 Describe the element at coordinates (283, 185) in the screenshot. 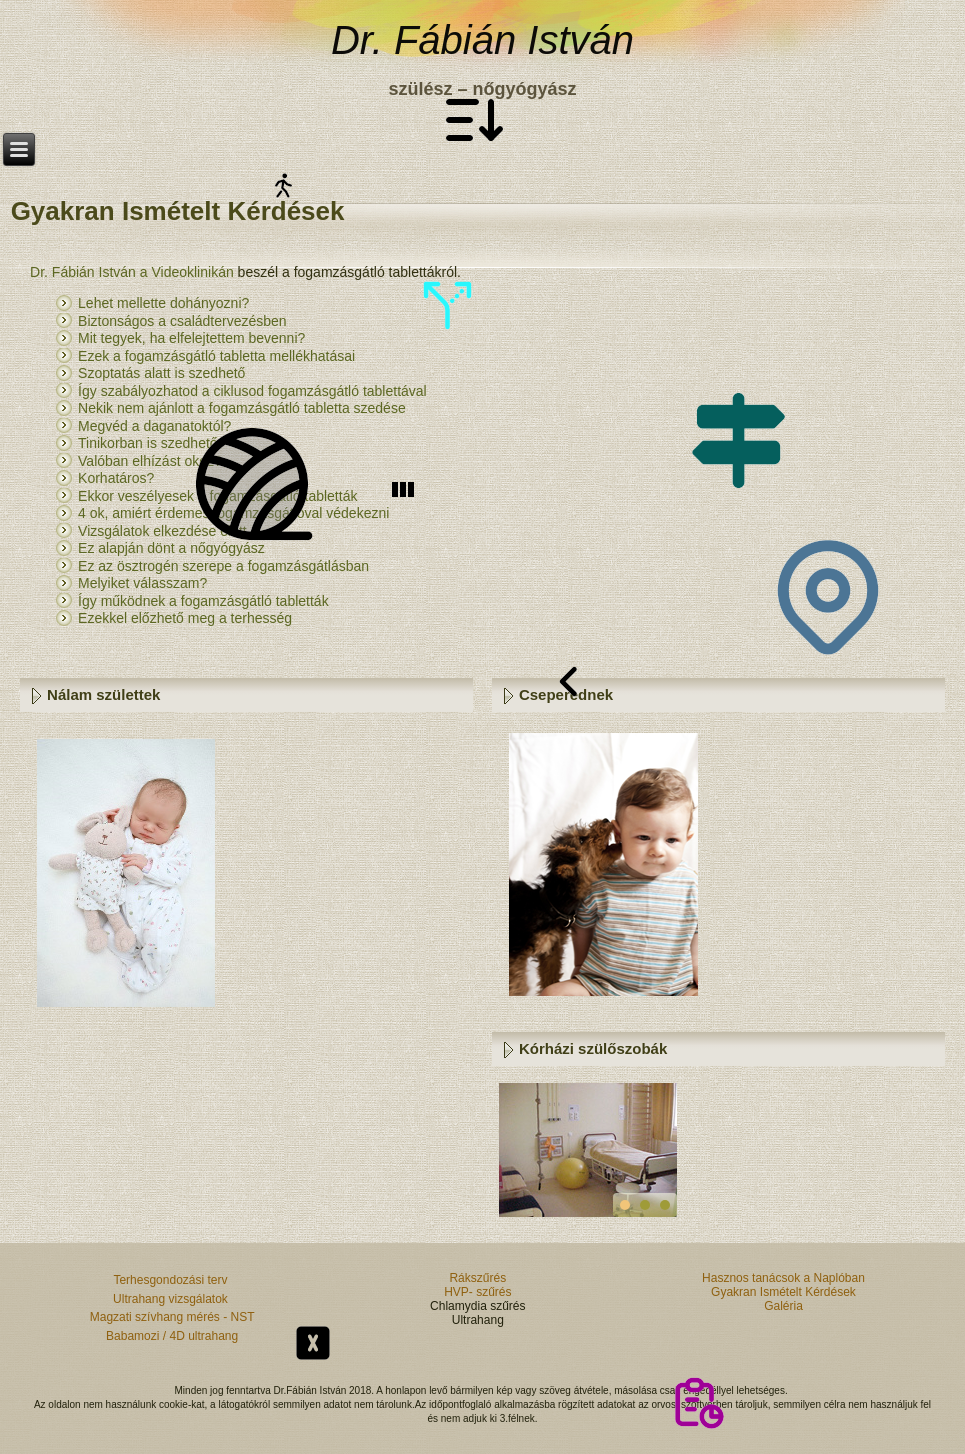

I see `select walking as your navigation mode` at that location.